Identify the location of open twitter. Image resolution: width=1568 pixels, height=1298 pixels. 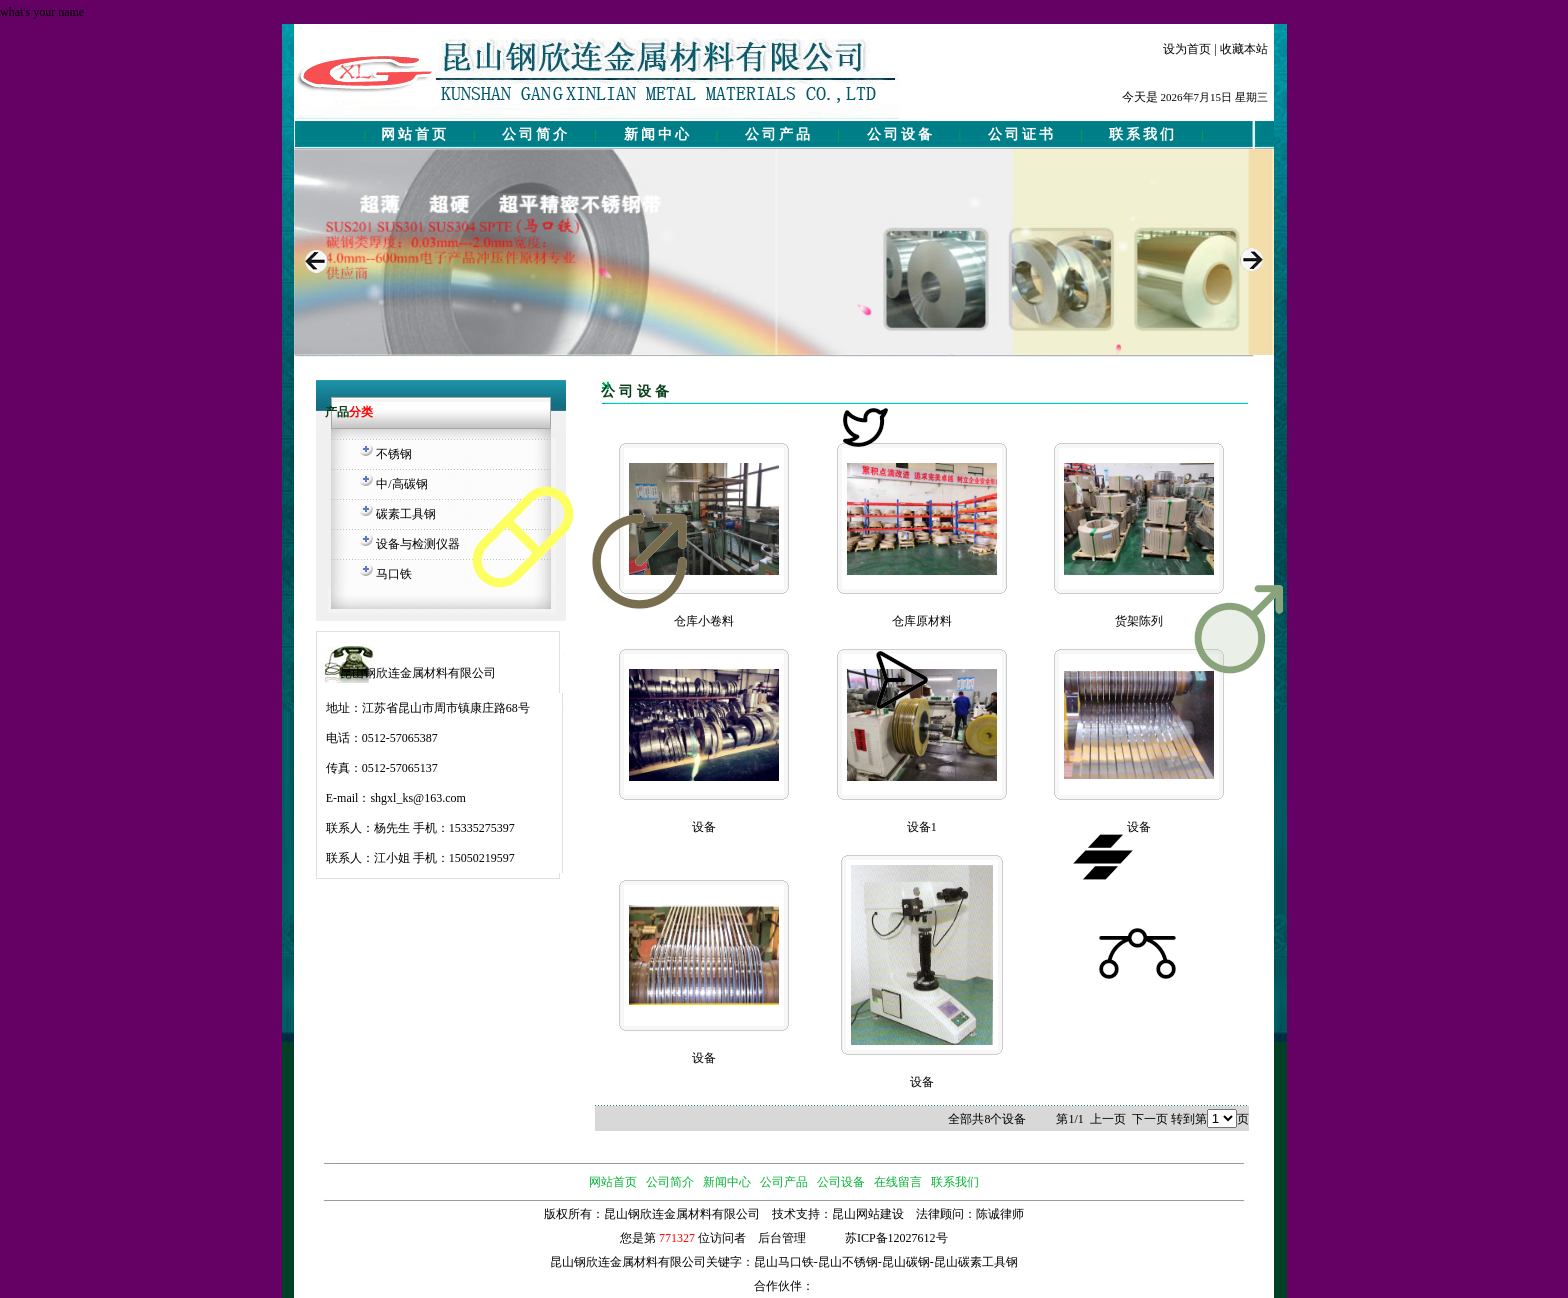
(865, 426).